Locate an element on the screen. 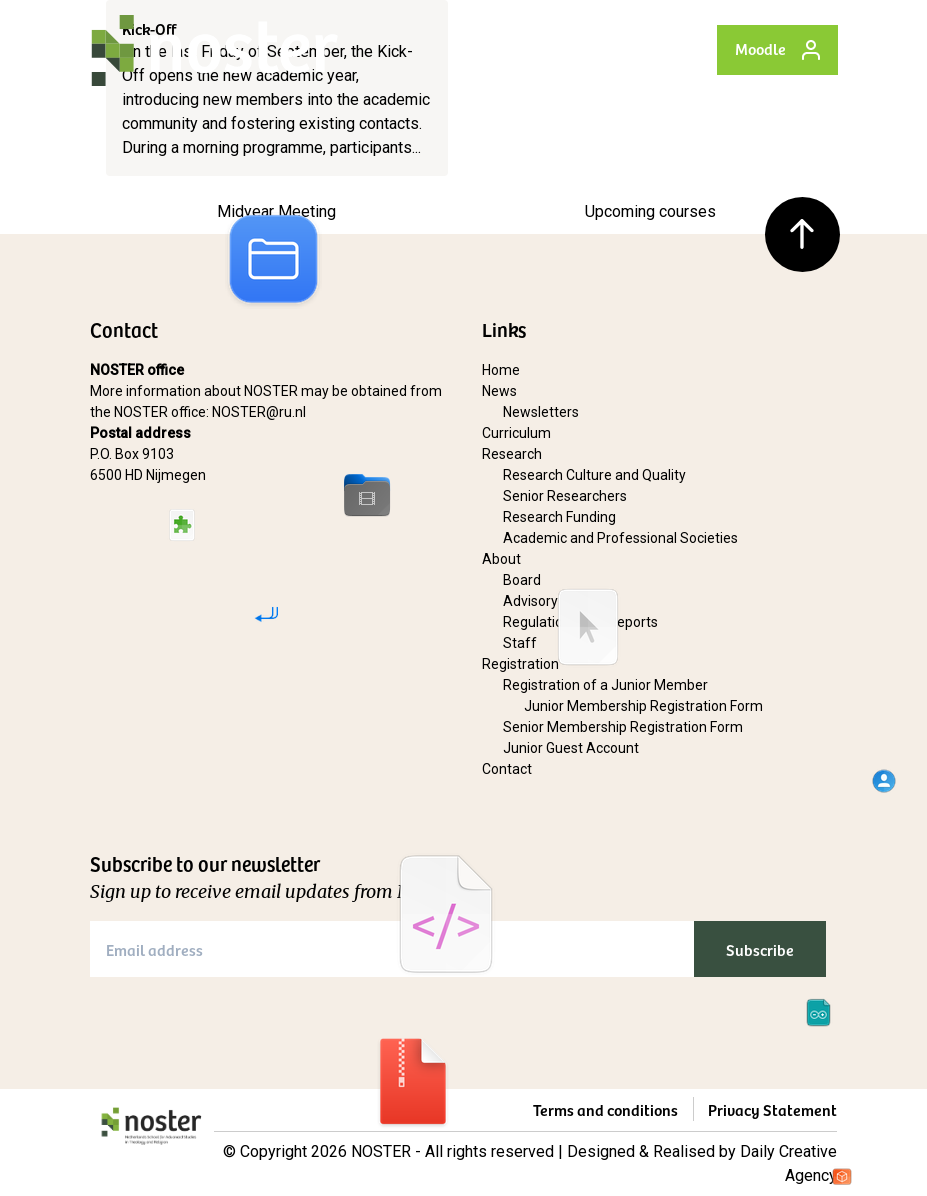 This screenshot has height=1196, width=927. default user profile avatar is located at coordinates (884, 781).